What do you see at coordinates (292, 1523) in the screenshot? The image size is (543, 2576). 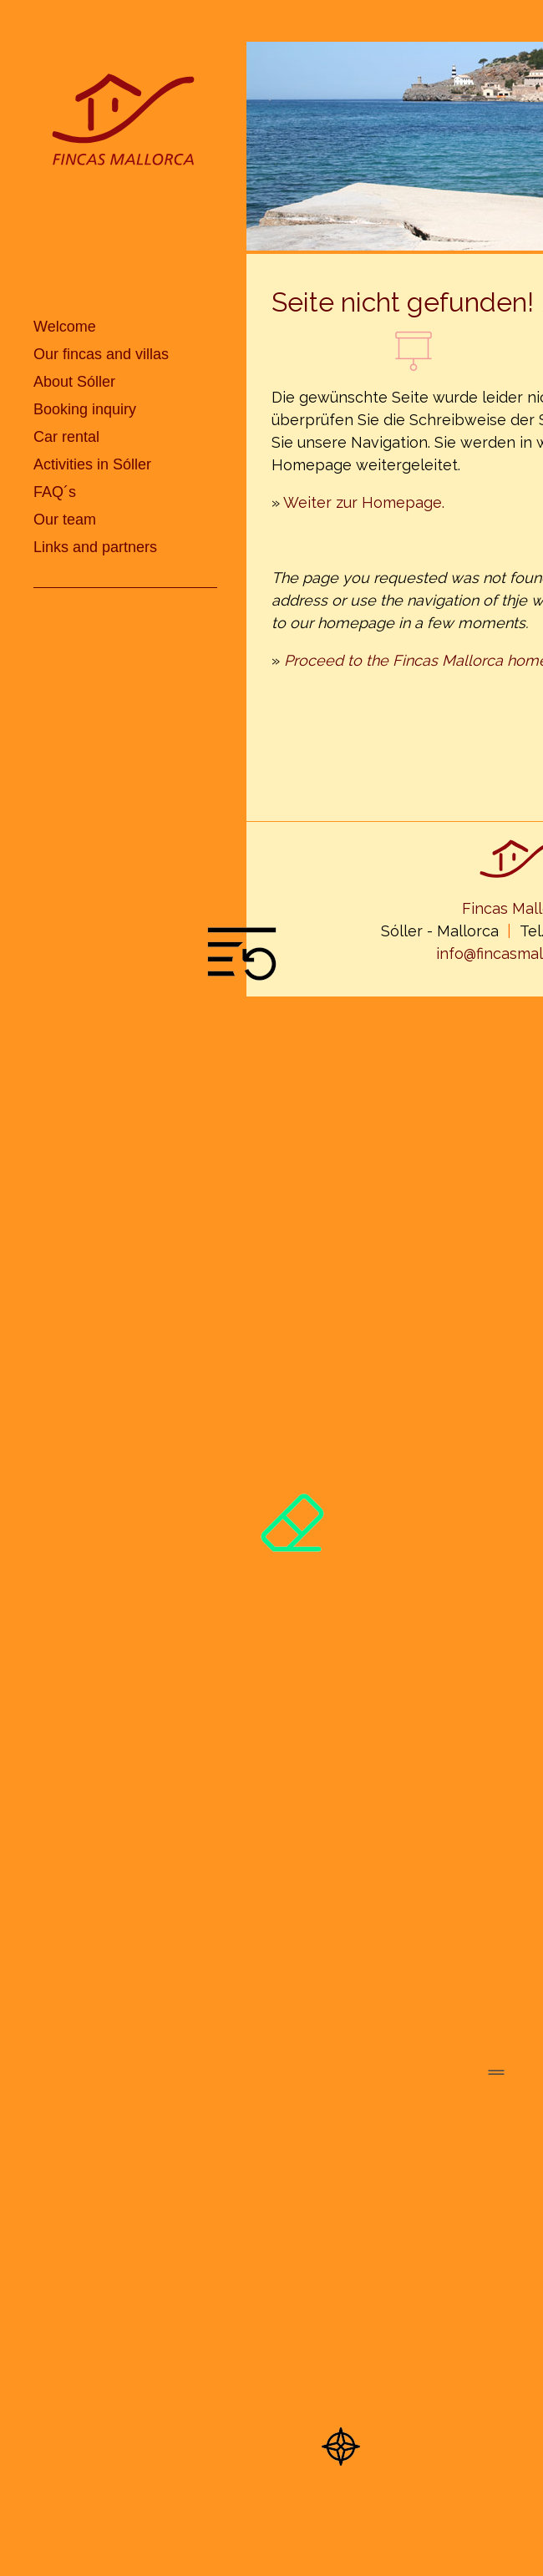 I see `erase or clear content` at bounding box center [292, 1523].